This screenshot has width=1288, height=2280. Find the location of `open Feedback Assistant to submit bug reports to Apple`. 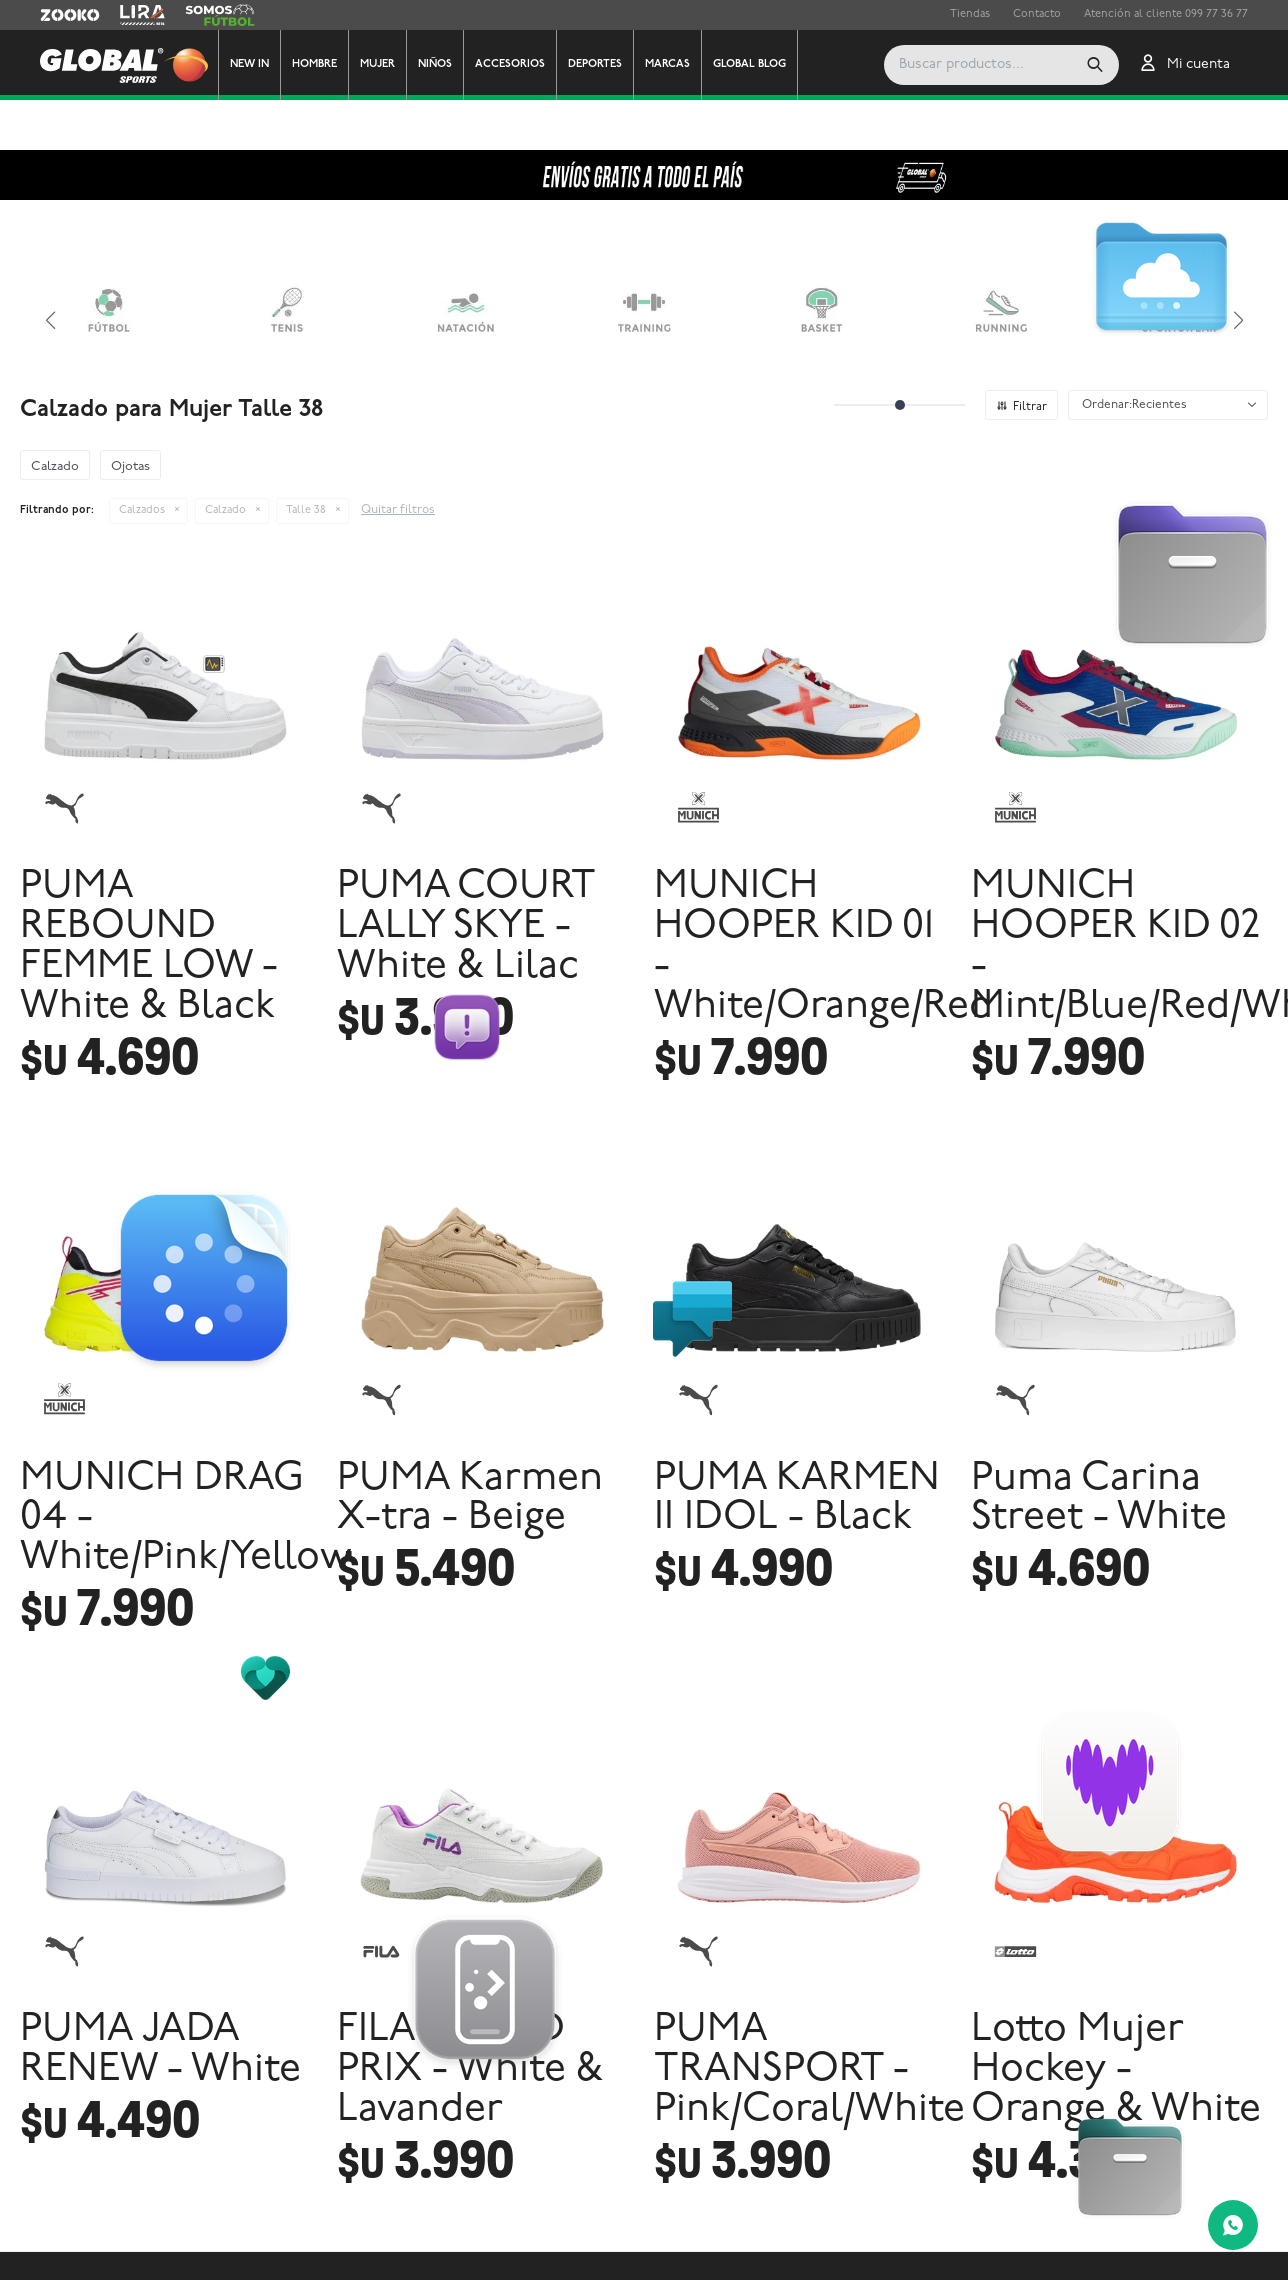

open Feedback Assistant to submit bug reports to Apple is located at coordinates (467, 1027).